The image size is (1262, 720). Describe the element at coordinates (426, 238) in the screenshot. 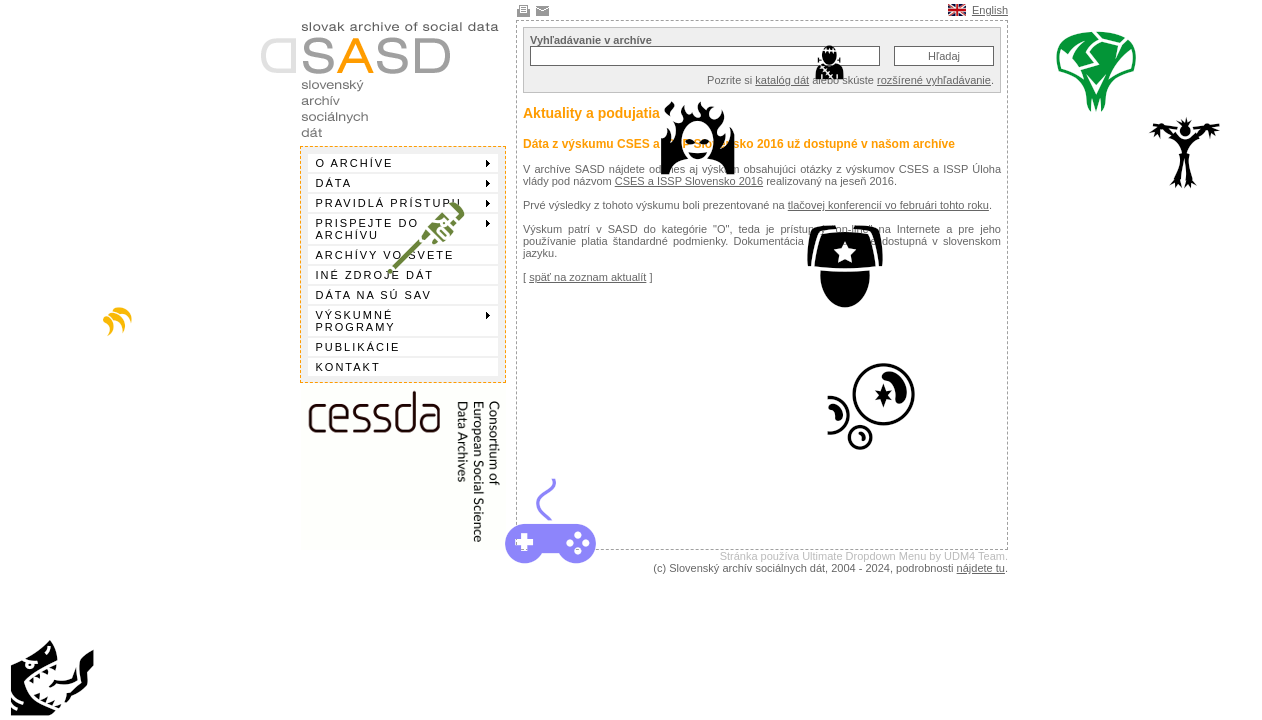

I see `access settings or configuration options` at that location.